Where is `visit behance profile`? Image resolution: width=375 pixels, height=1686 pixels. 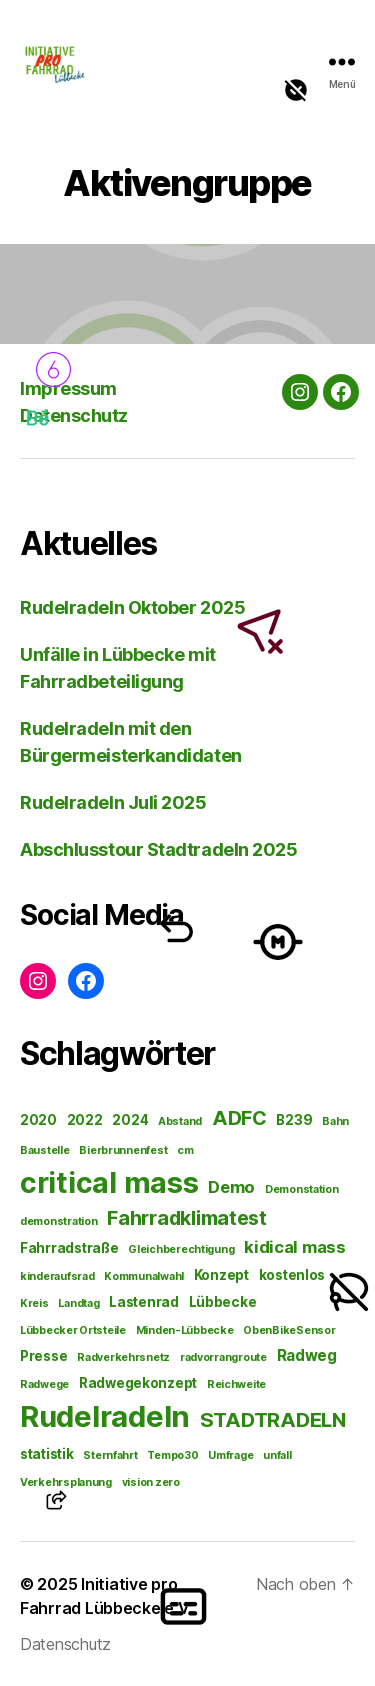 visit behance profile is located at coordinates (38, 418).